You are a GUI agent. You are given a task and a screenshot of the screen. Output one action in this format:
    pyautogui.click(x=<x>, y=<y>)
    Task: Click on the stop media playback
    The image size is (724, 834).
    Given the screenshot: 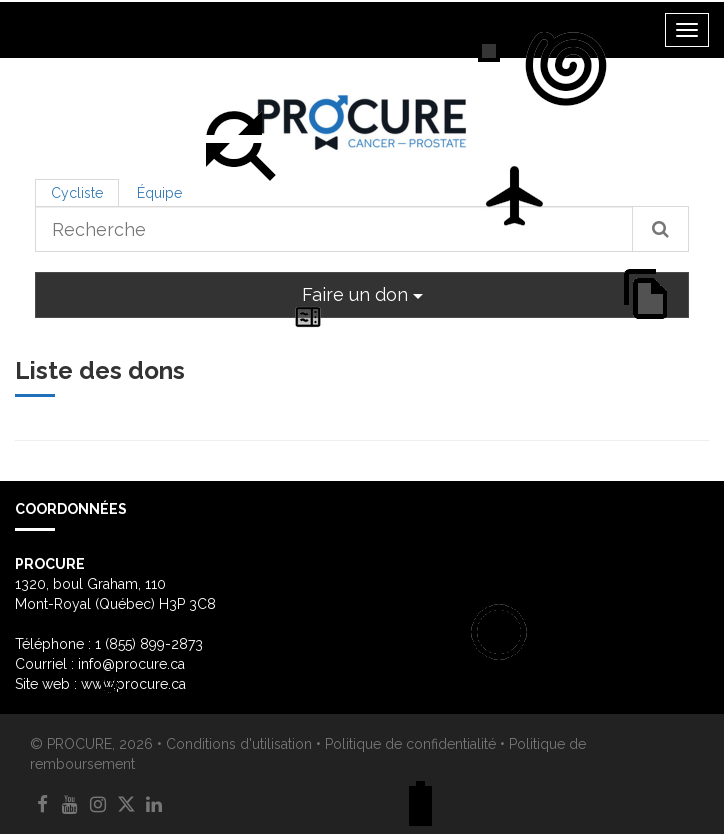 What is the action you would take?
    pyautogui.click(x=489, y=51)
    